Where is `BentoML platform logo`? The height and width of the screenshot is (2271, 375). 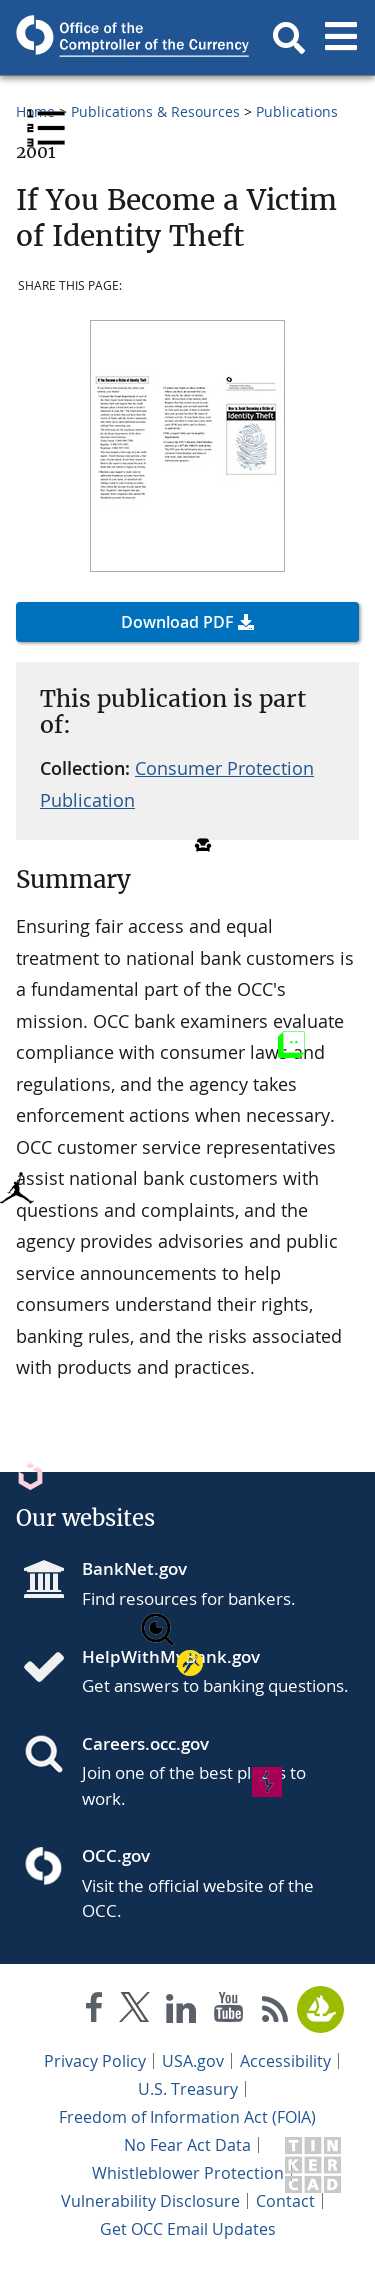 BentoML platform logo is located at coordinates (291, 1044).